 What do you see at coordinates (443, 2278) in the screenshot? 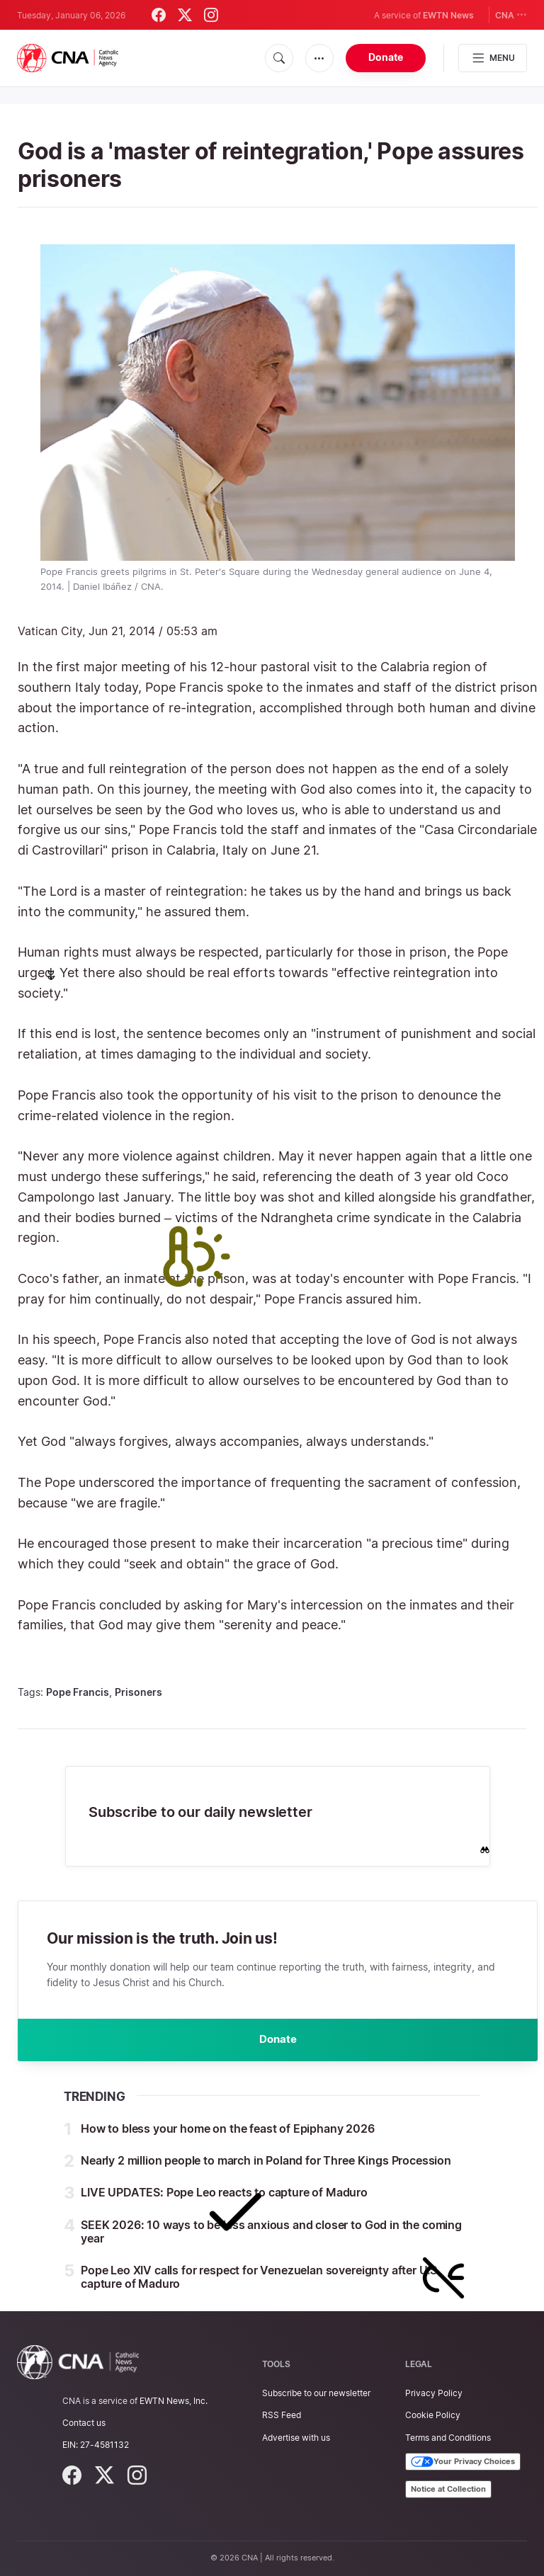
I see `indicates CE certification is disabled or not applicable` at bounding box center [443, 2278].